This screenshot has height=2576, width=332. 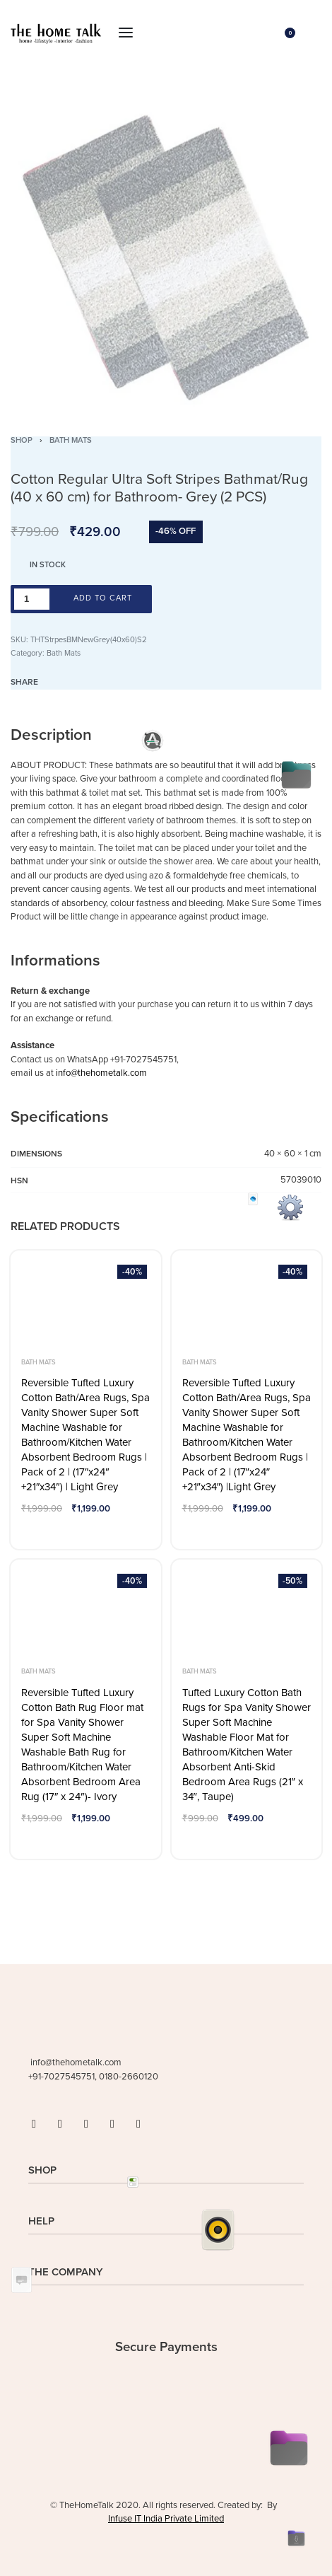 I want to click on access automator service settings, so click(x=290, y=1207).